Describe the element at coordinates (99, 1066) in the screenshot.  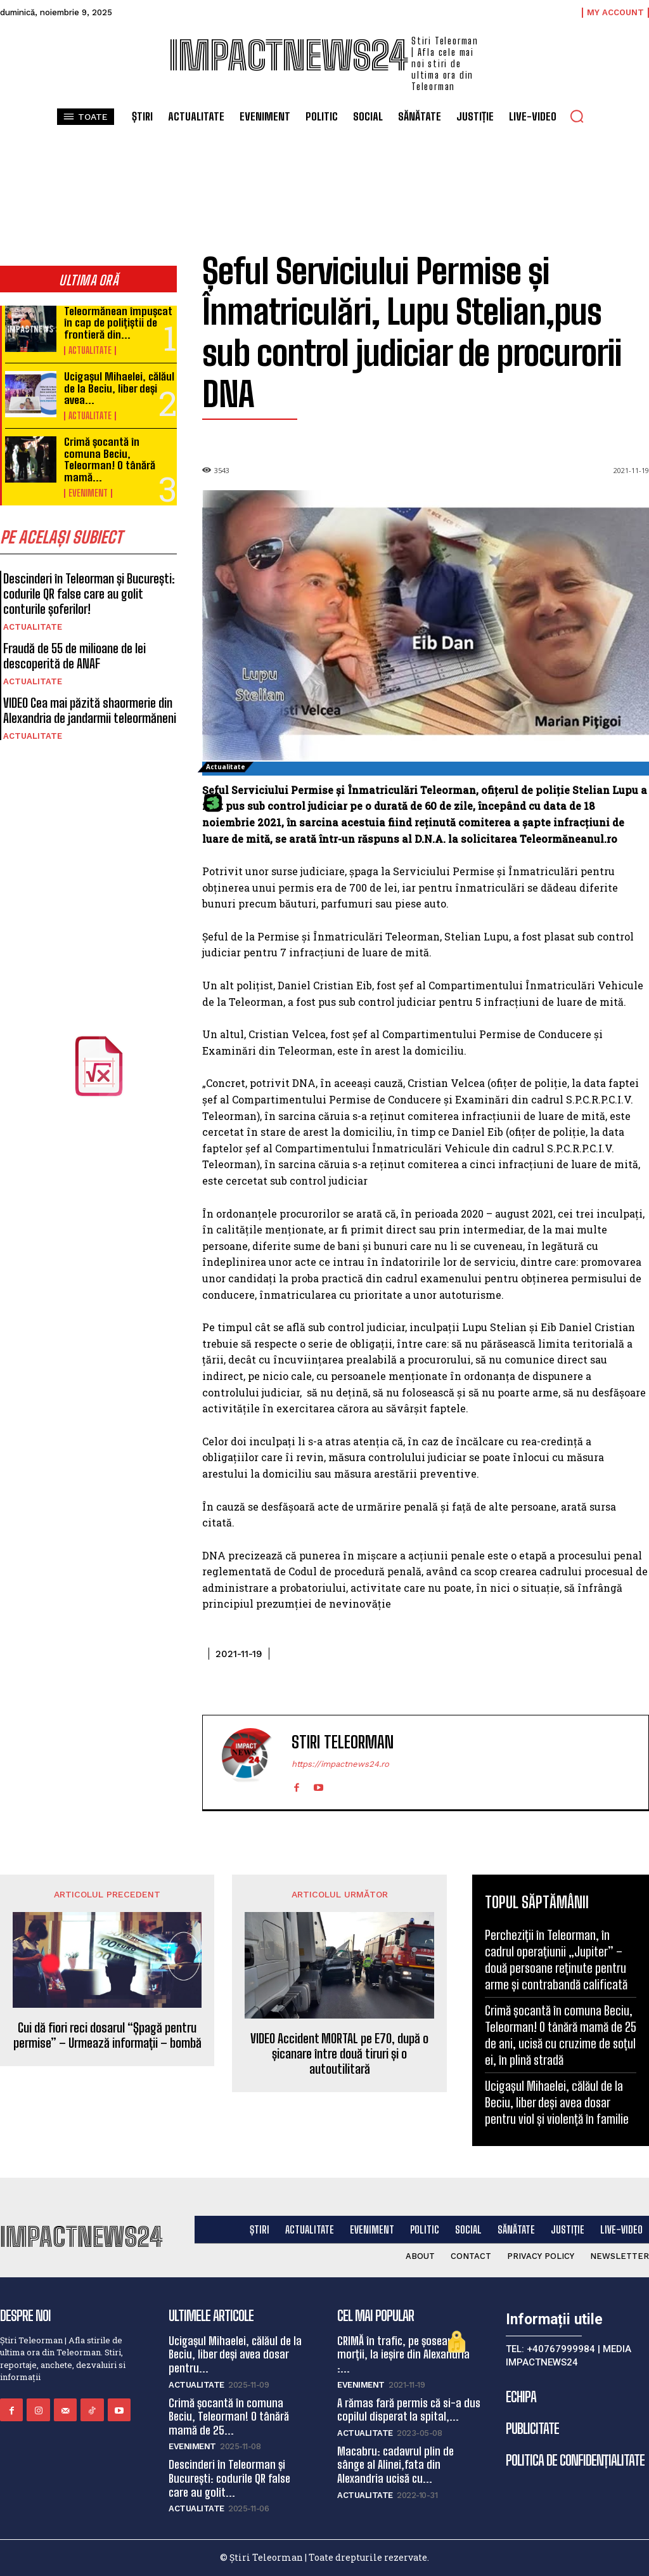
I see `a libreoffice math formula document file` at that location.